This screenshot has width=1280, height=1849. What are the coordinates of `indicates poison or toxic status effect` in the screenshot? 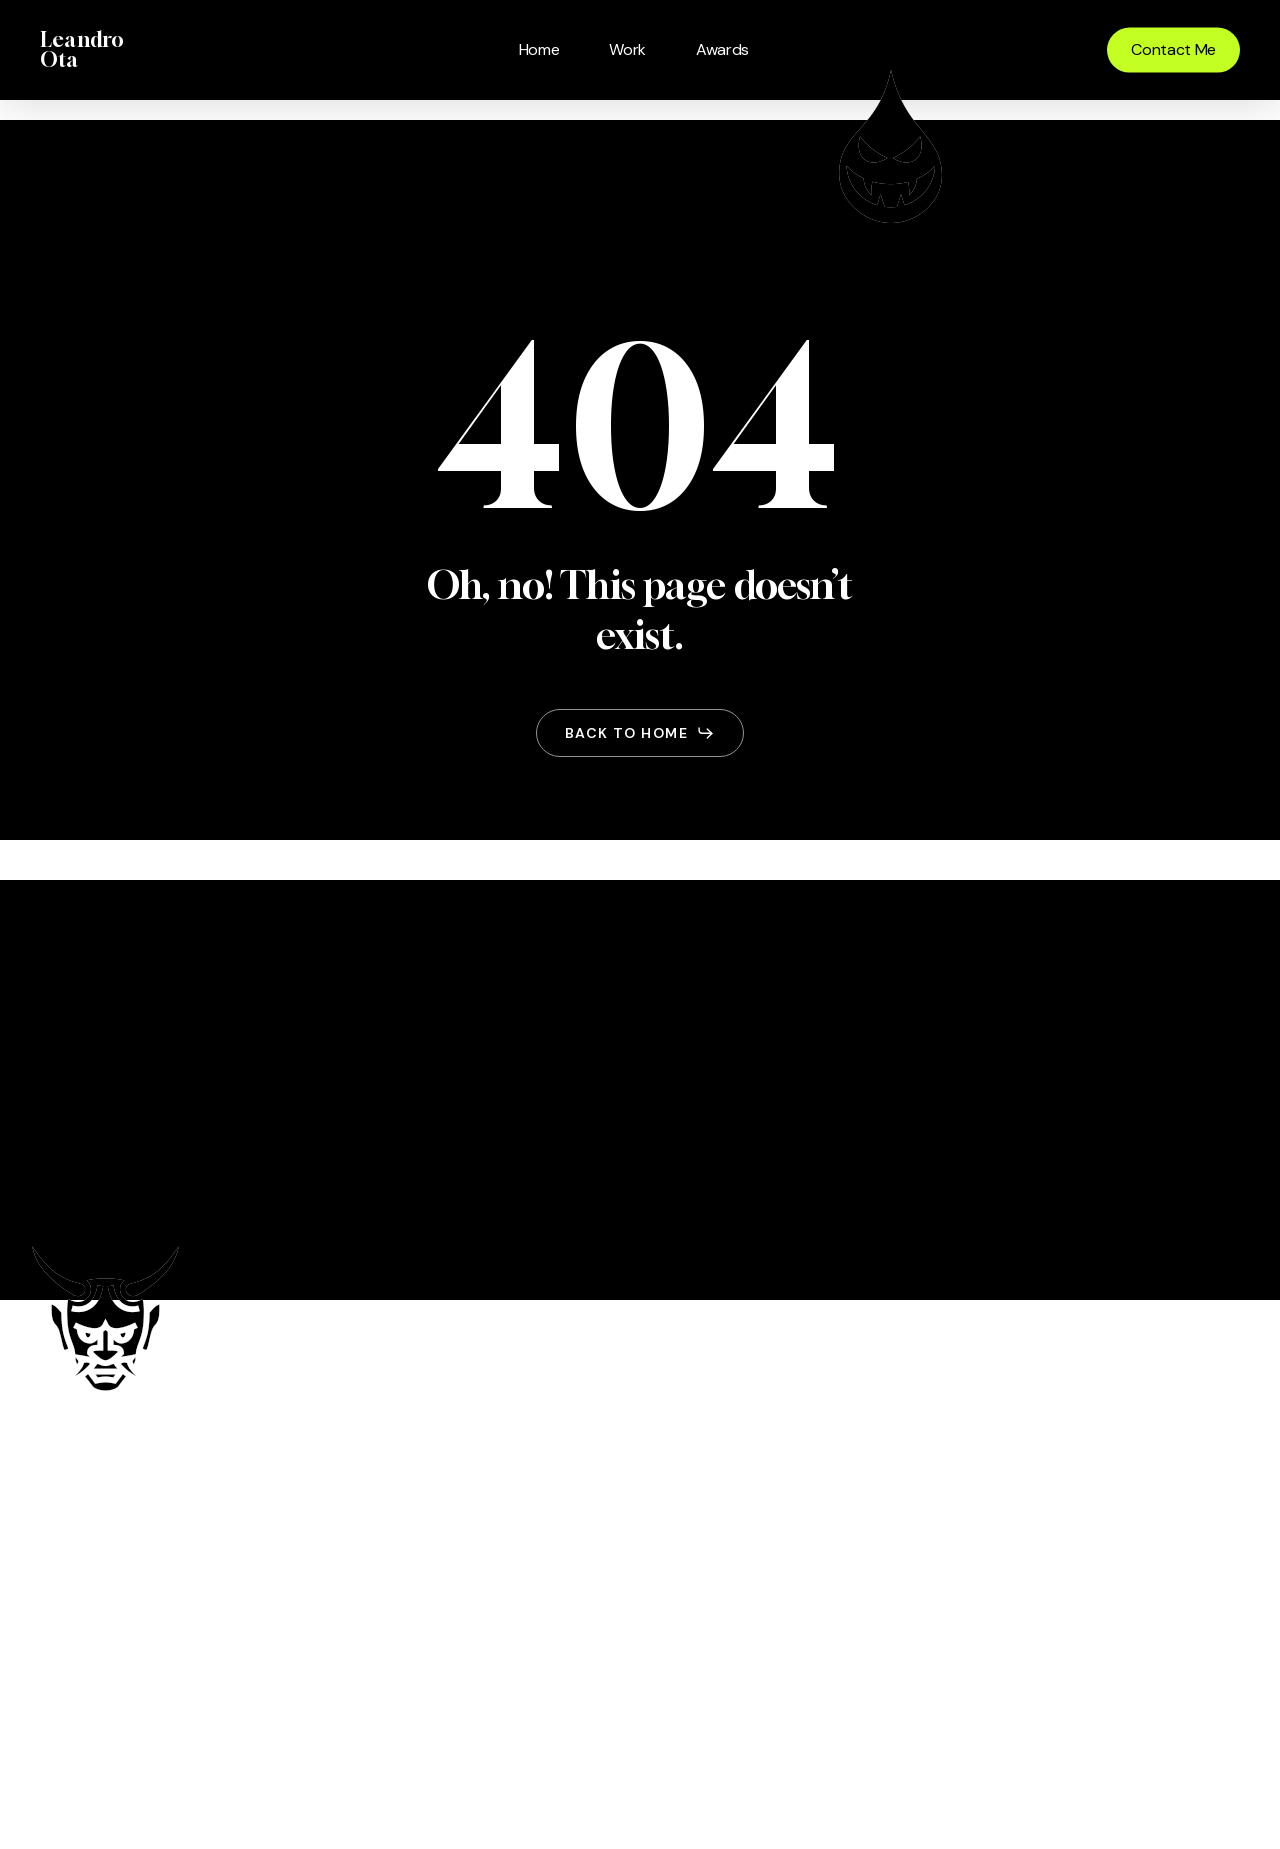 It's located at (889, 146).